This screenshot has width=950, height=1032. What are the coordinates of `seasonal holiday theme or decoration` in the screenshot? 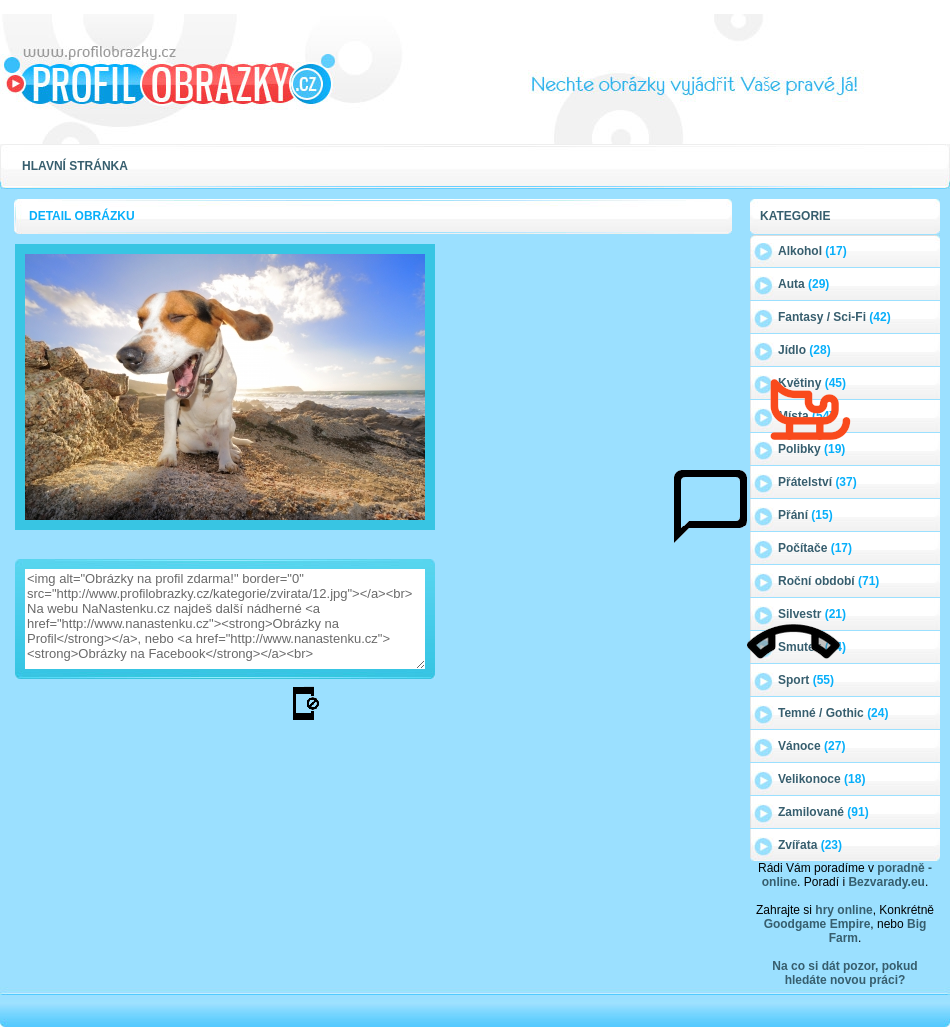 It's located at (808, 409).